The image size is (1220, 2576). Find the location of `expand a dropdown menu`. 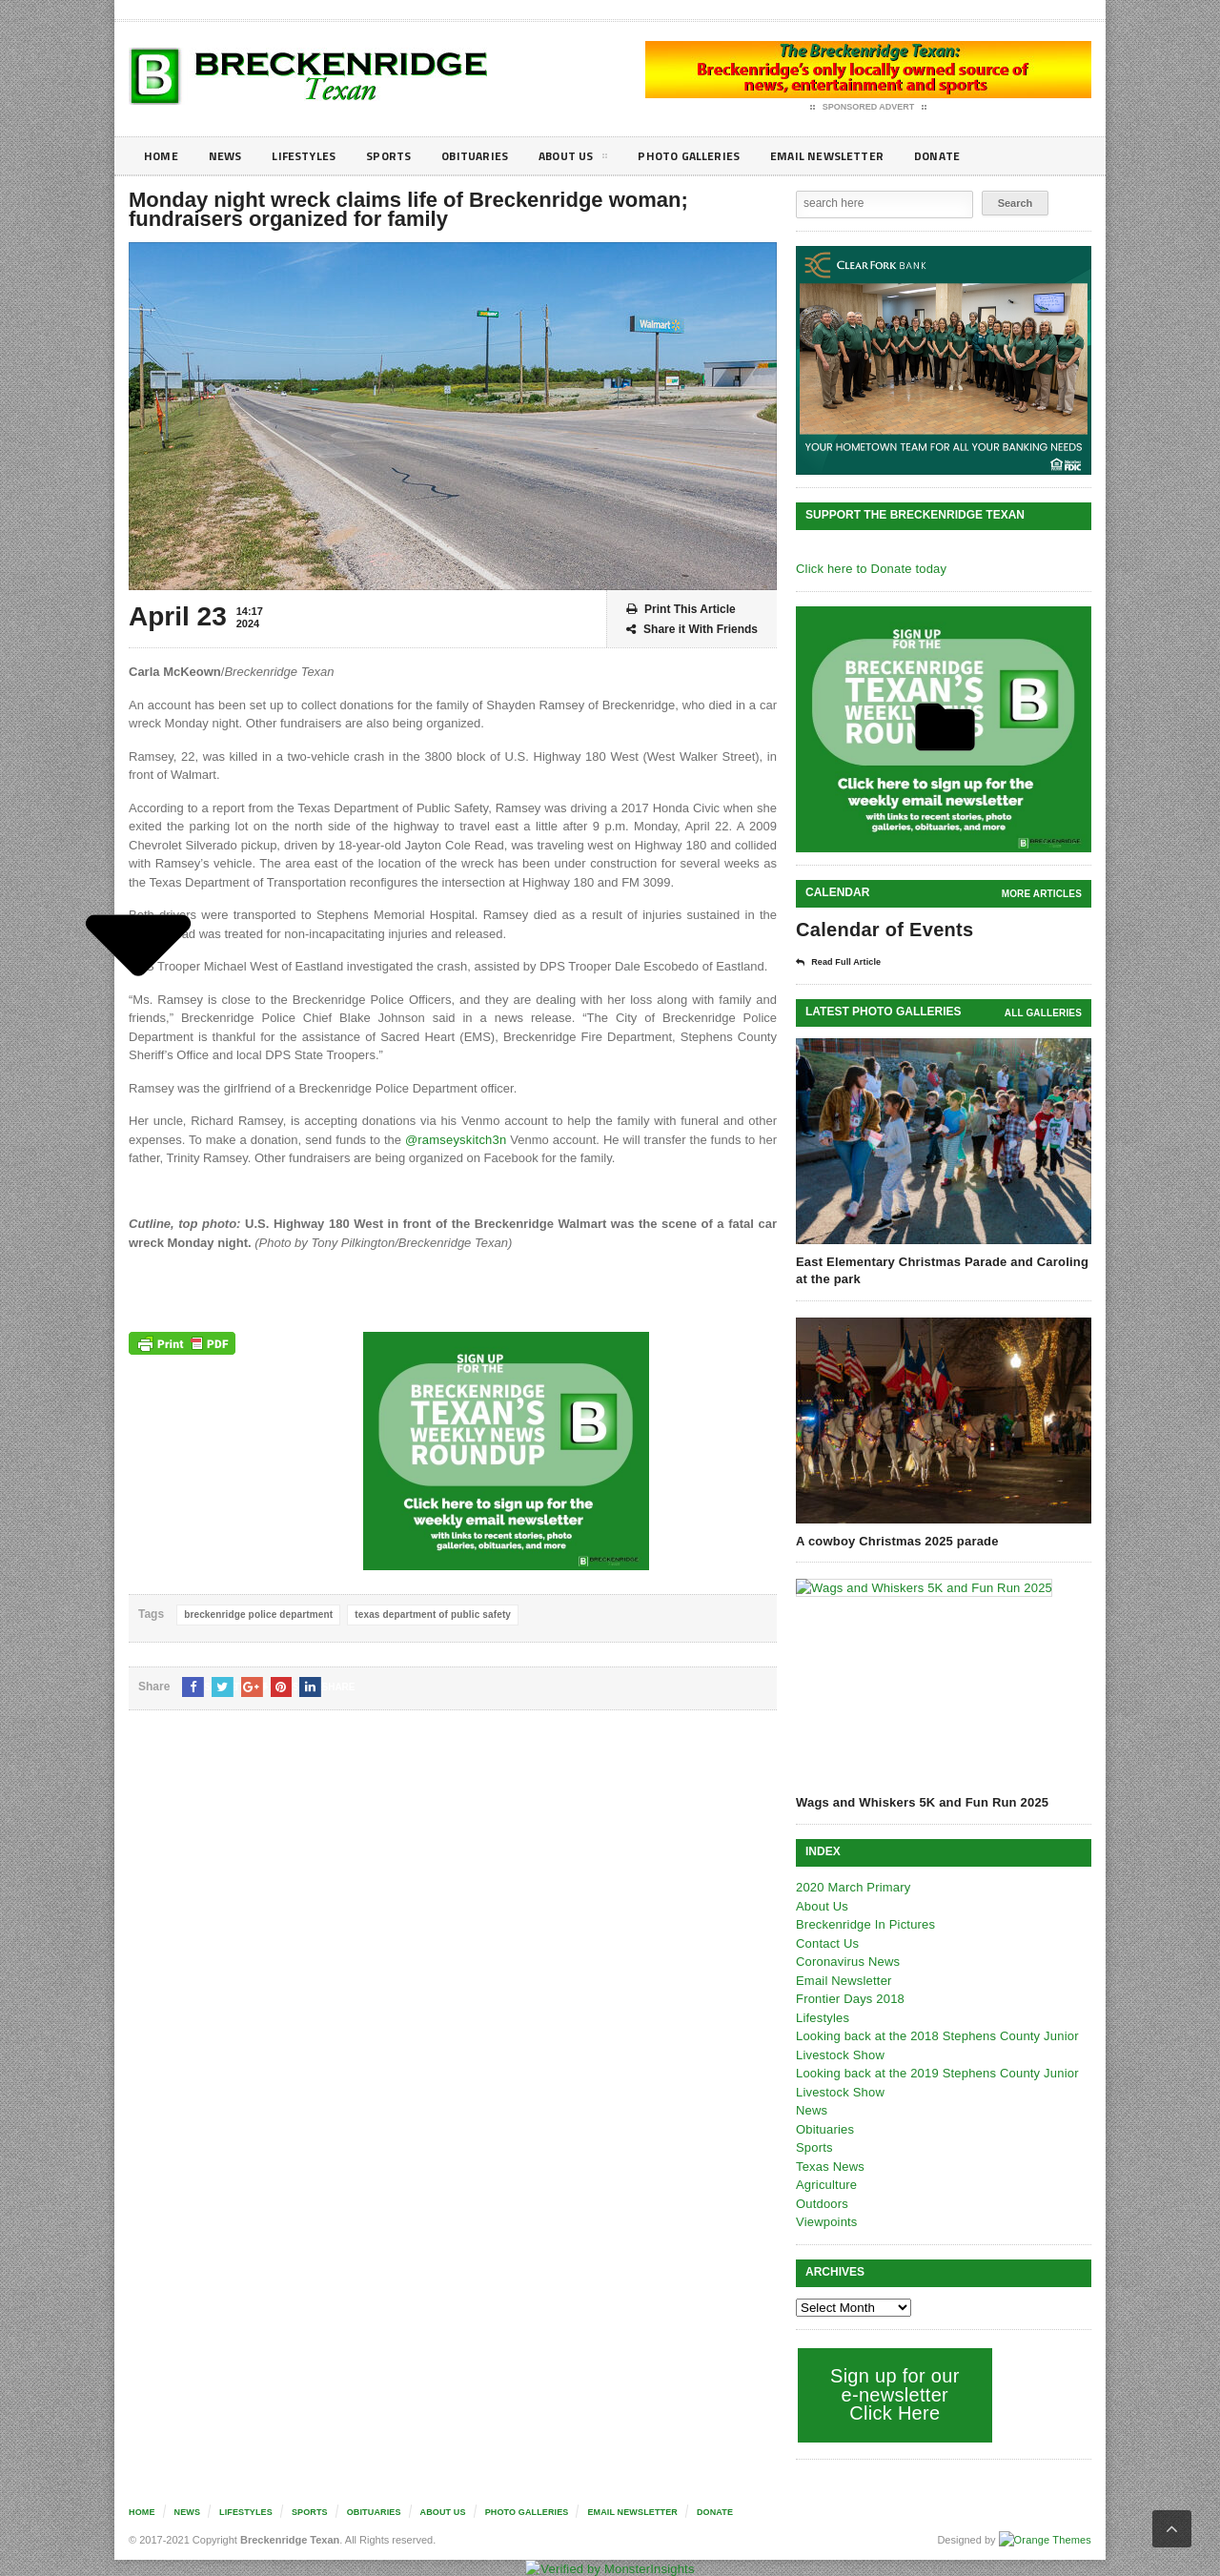

expand a dropdown menu is located at coordinates (138, 941).